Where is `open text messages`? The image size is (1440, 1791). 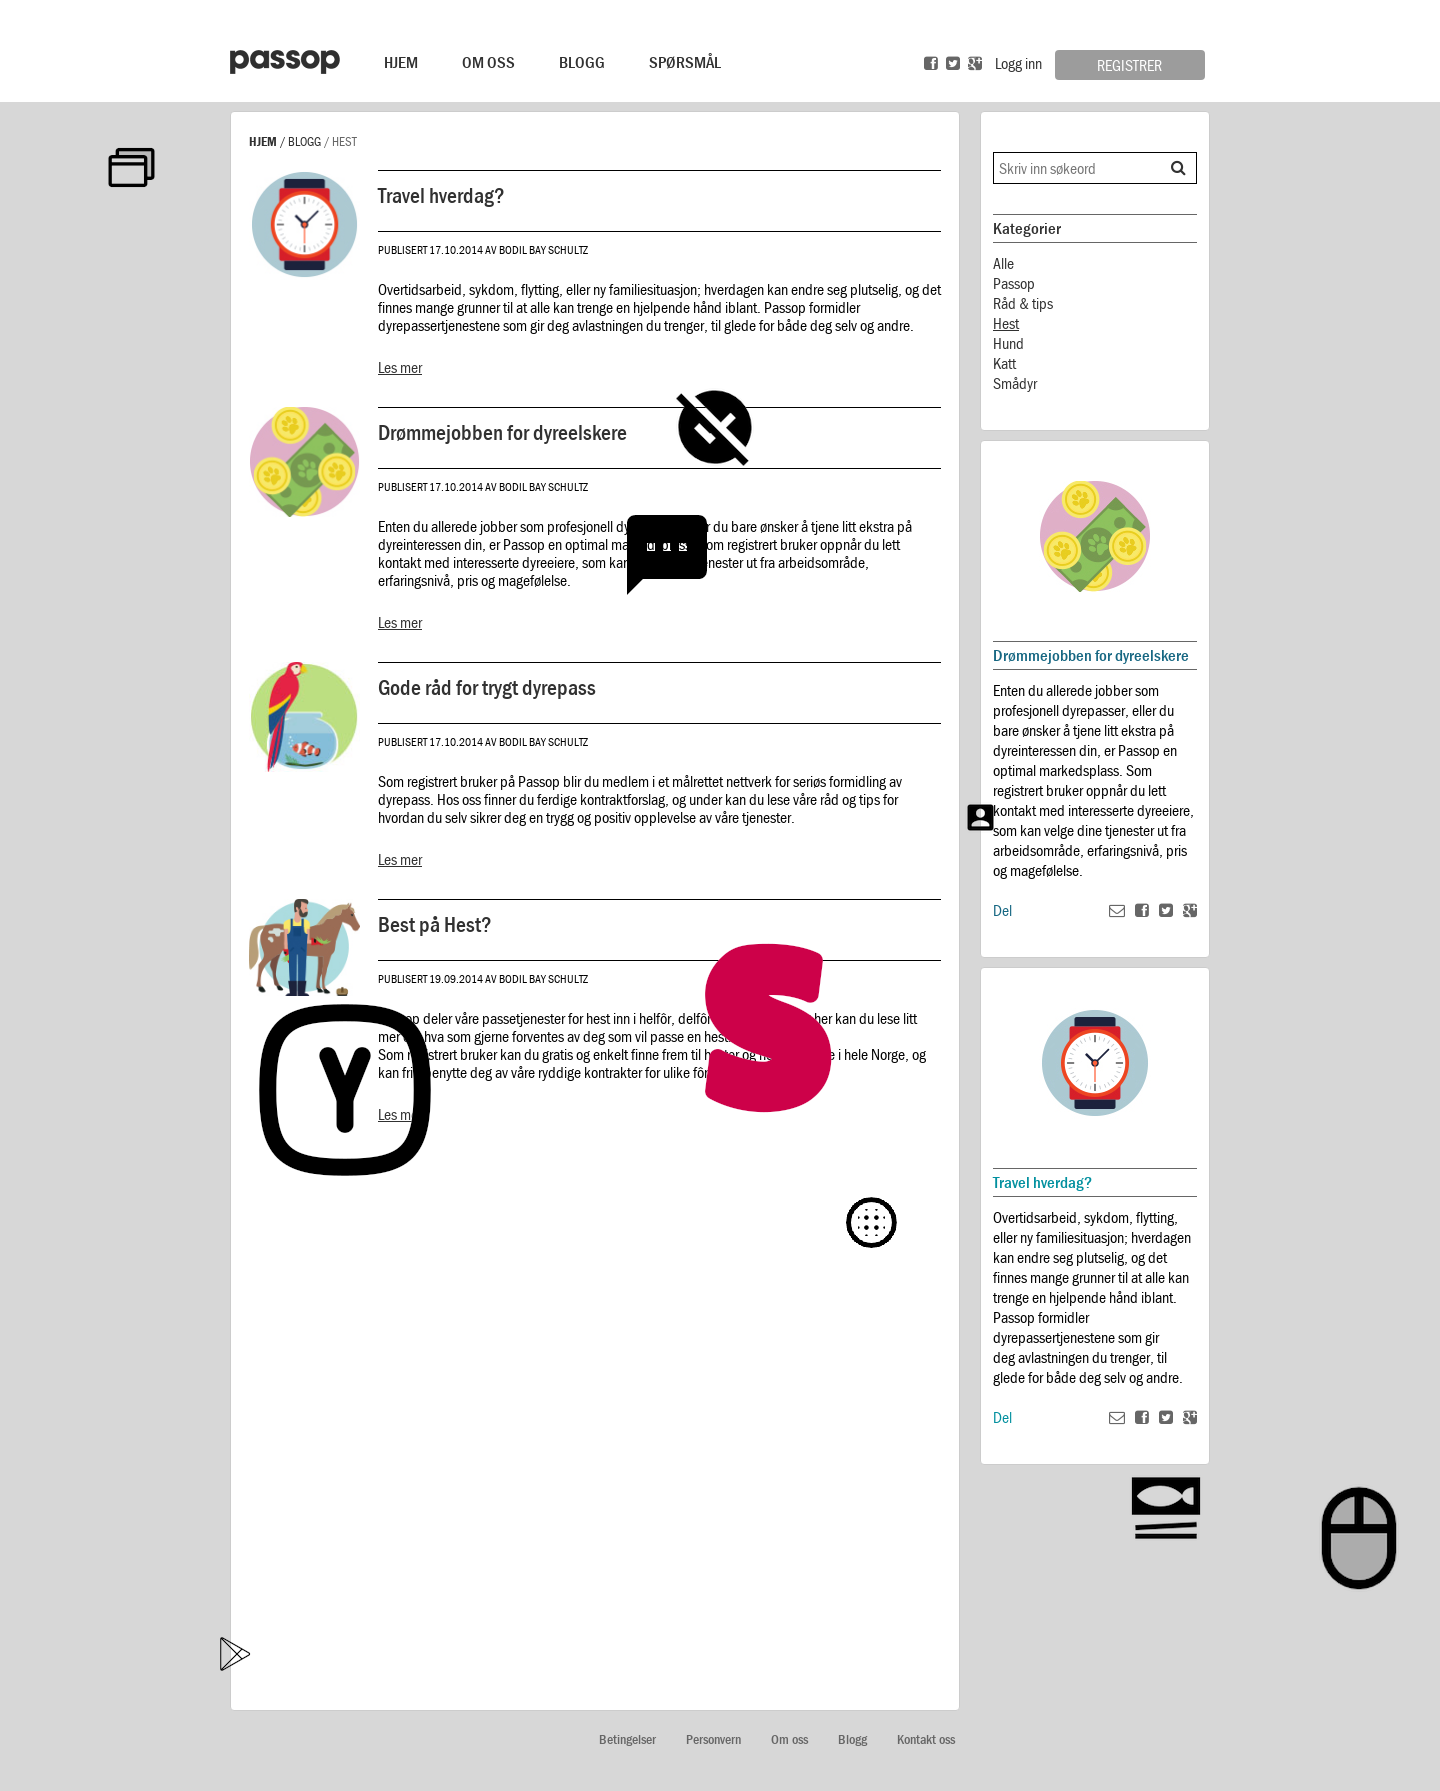 open text messages is located at coordinates (667, 555).